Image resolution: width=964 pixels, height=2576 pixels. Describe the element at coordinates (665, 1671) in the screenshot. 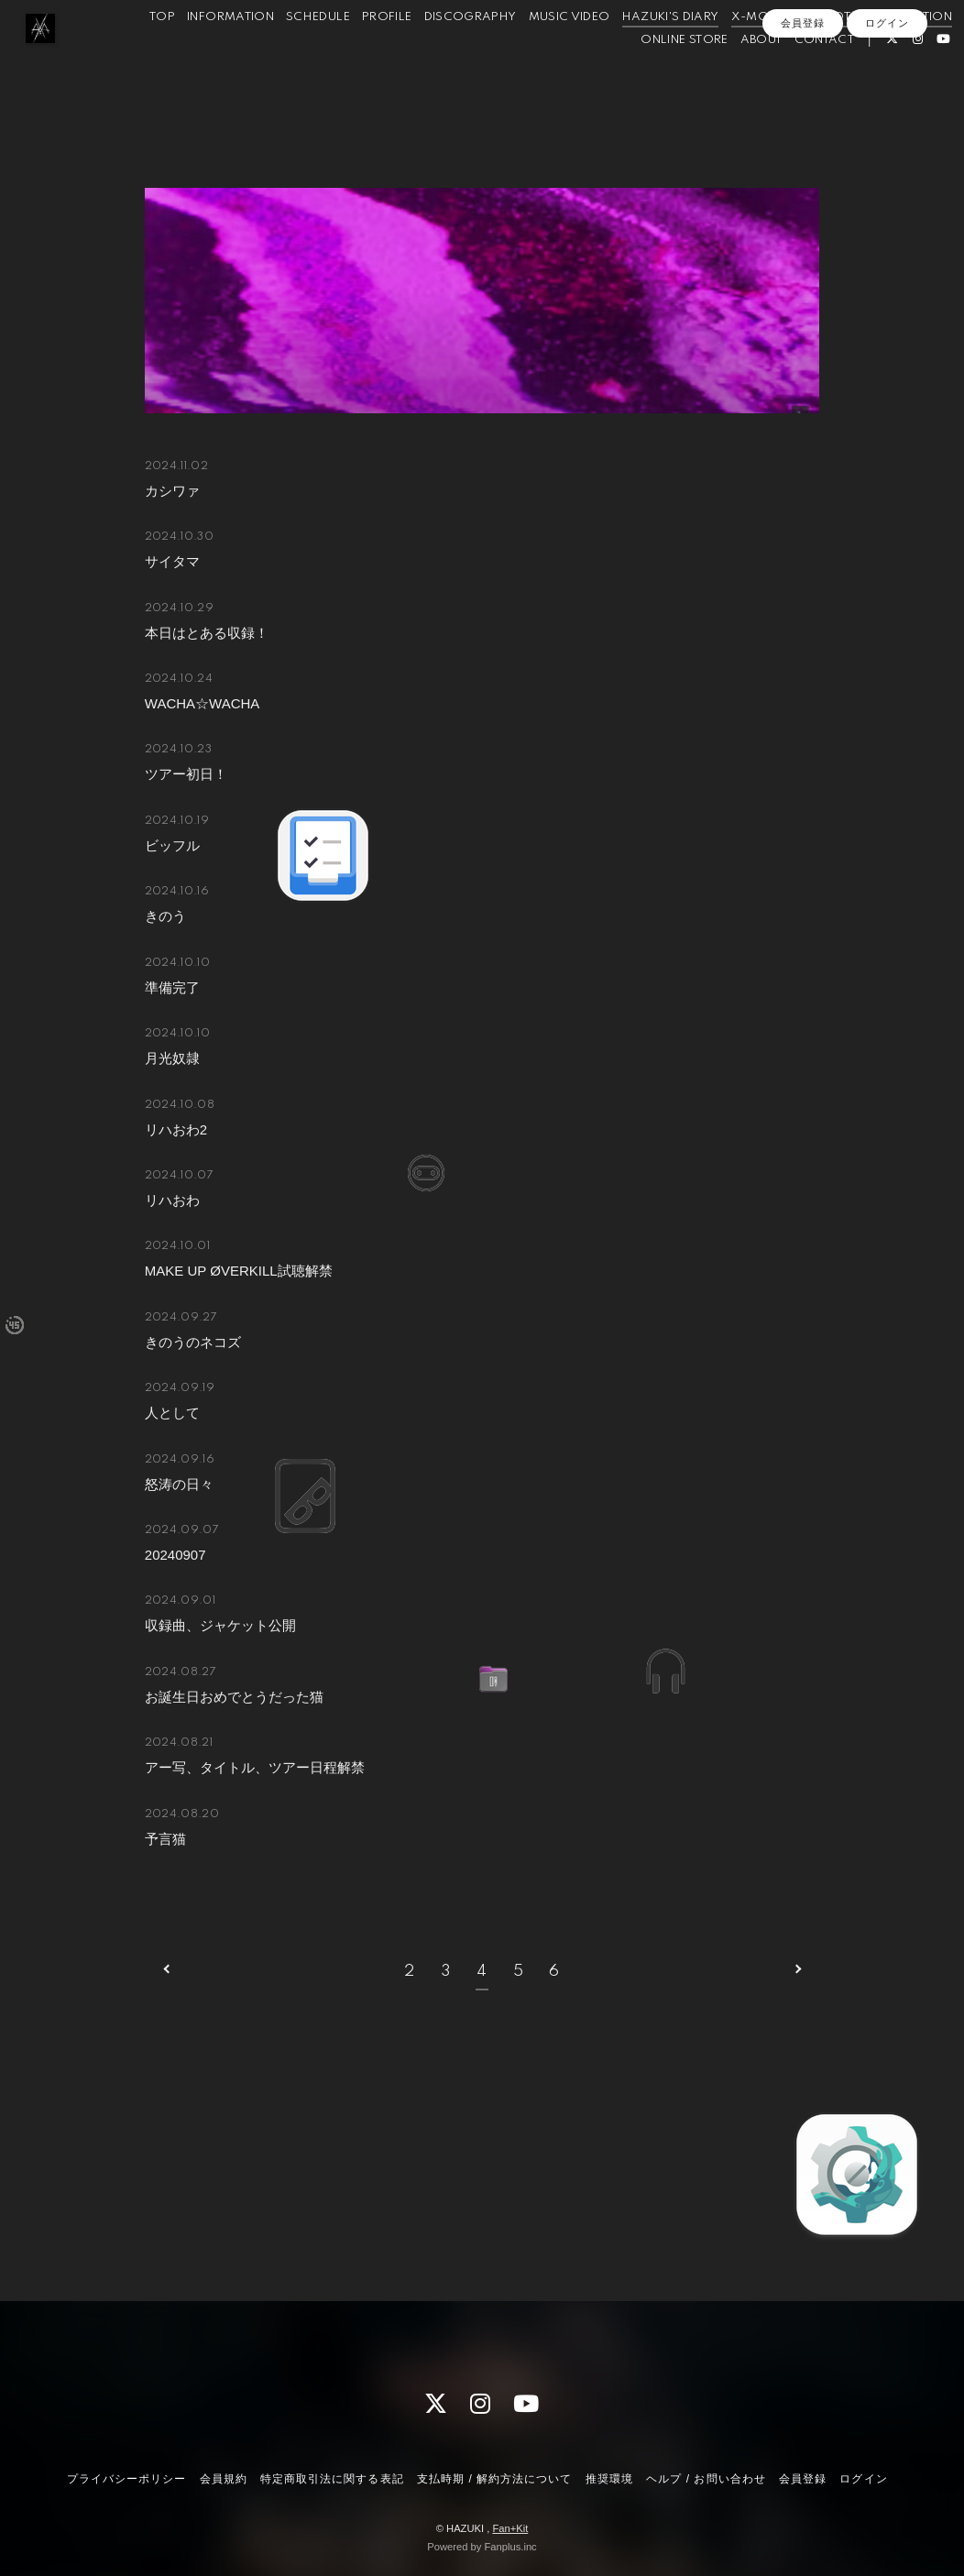

I see `audio output set to headphones` at that location.